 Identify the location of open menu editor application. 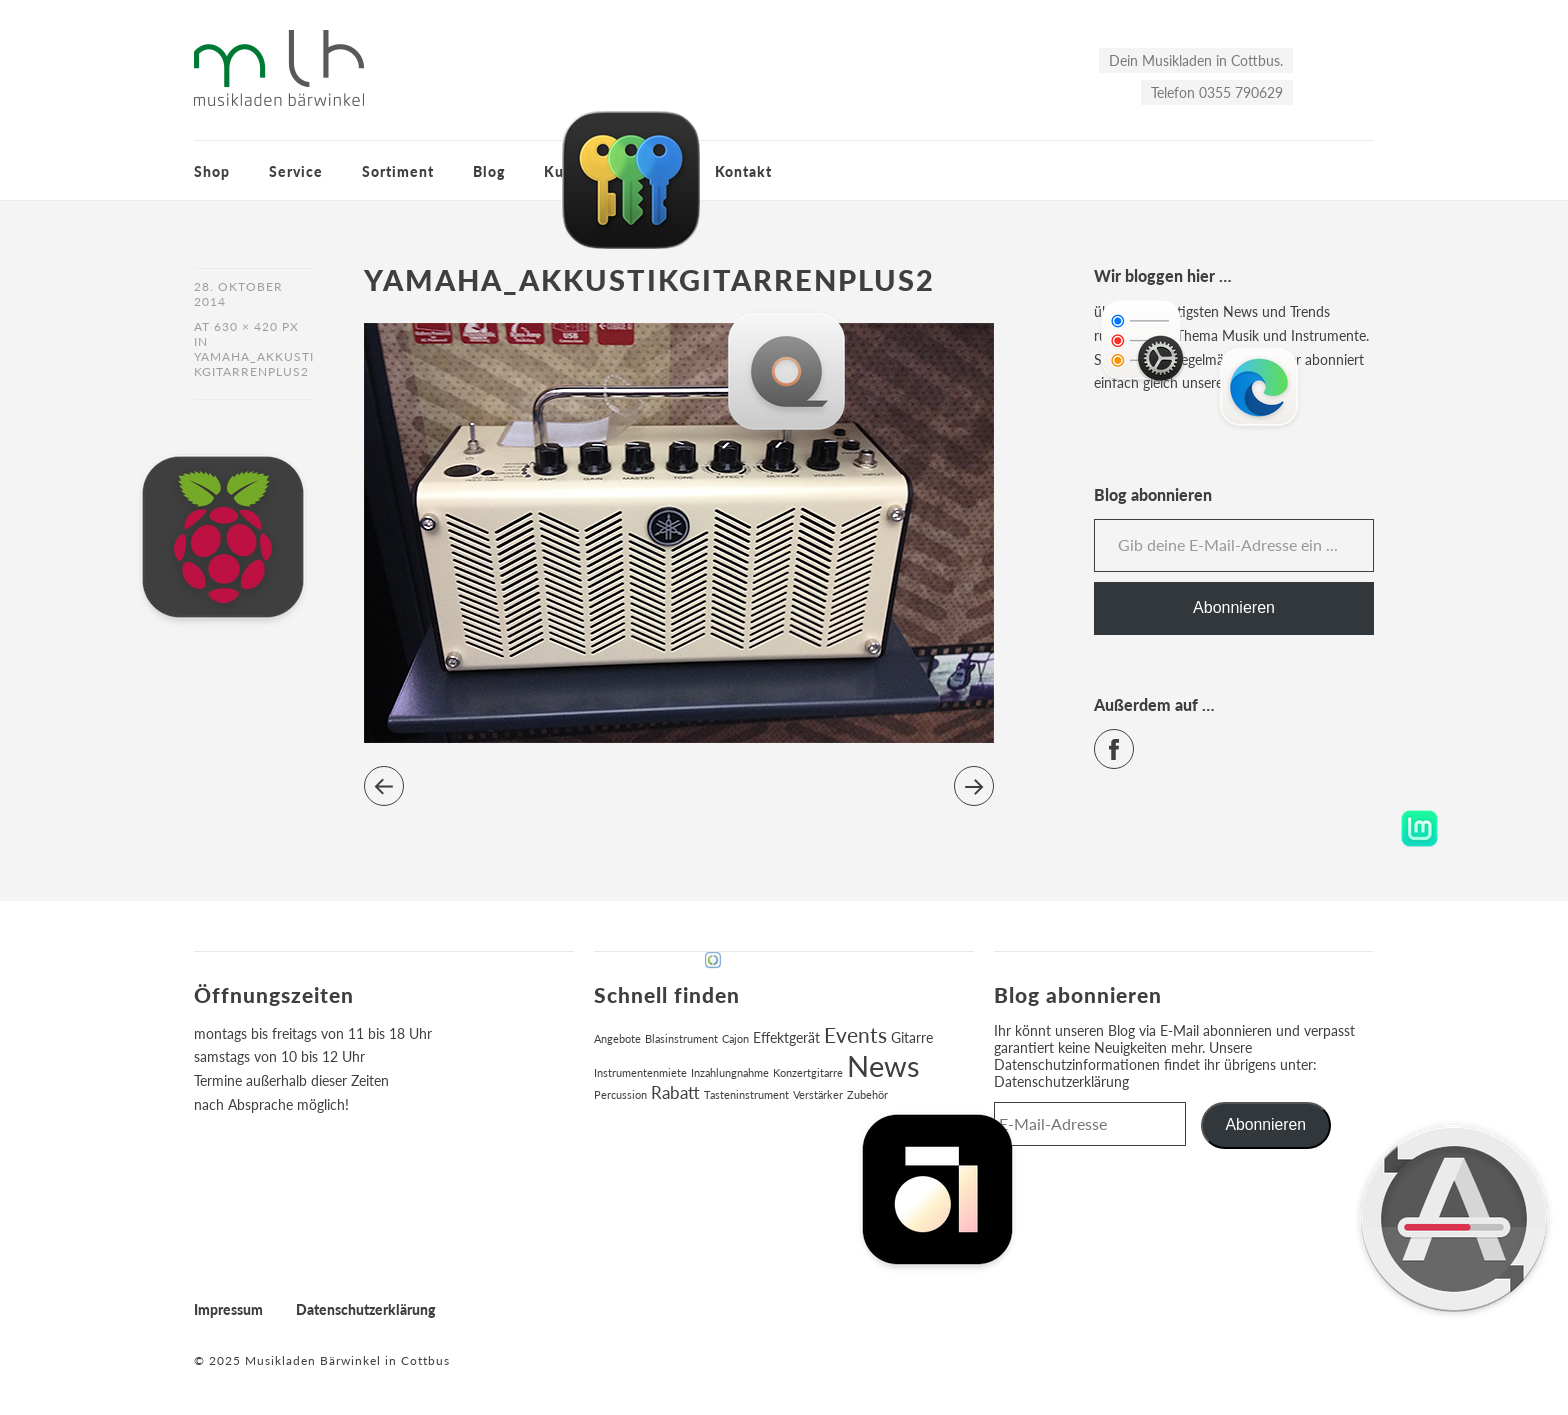
(1141, 340).